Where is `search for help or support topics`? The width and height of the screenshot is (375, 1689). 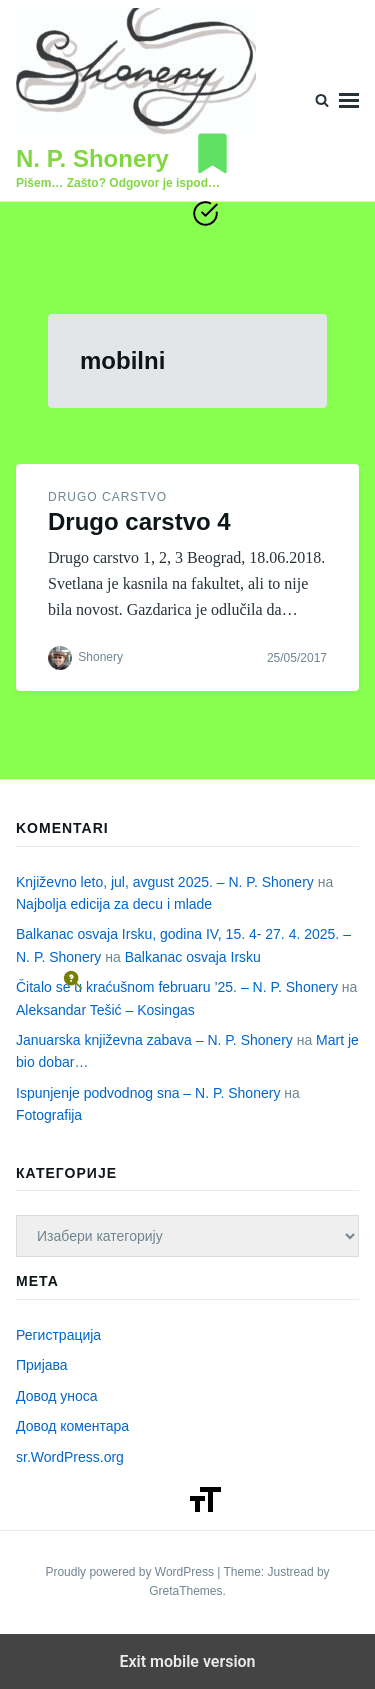
search for help or support topics is located at coordinates (73, 980).